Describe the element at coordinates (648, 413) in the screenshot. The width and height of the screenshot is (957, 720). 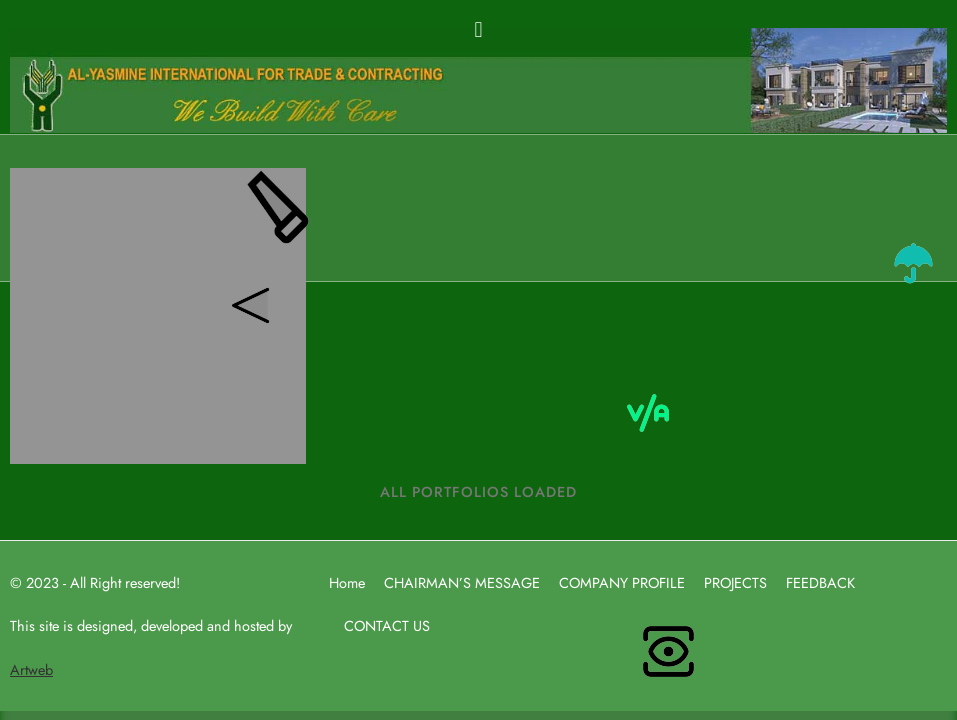
I see `adjust letter spacing in text` at that location.